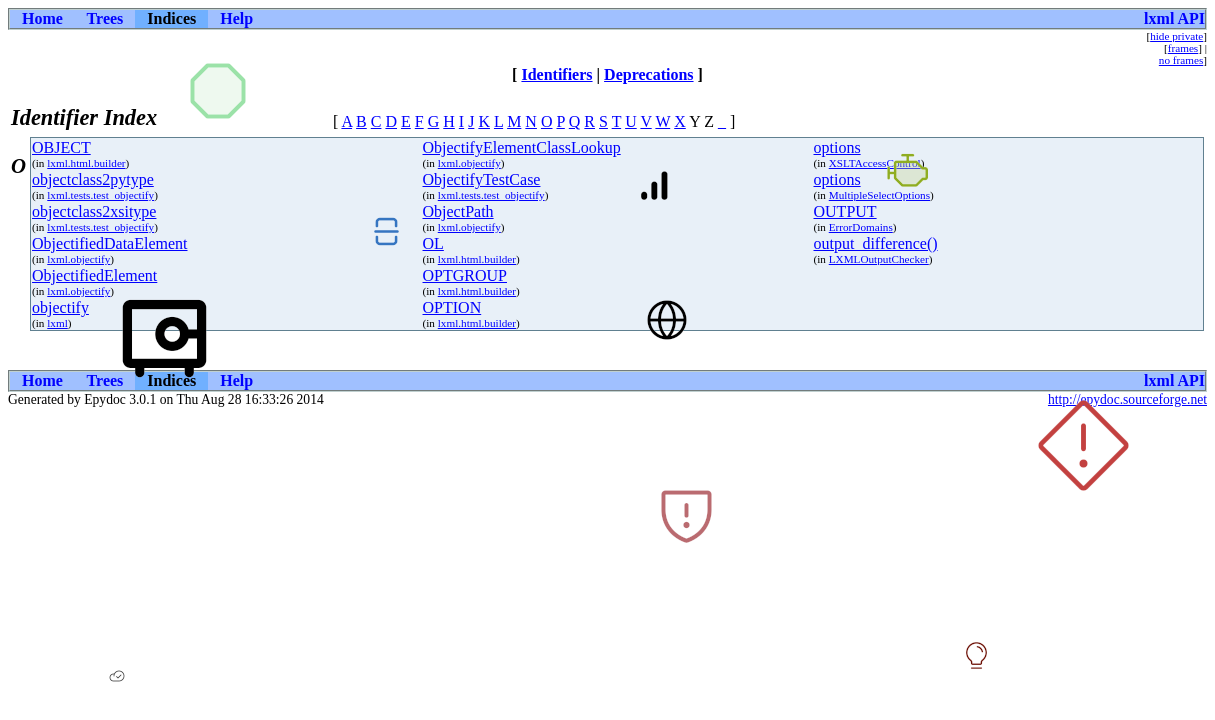 The image size is (1215, 720). I want to click on indicates medium cellular signal strength, so click(666, 178).